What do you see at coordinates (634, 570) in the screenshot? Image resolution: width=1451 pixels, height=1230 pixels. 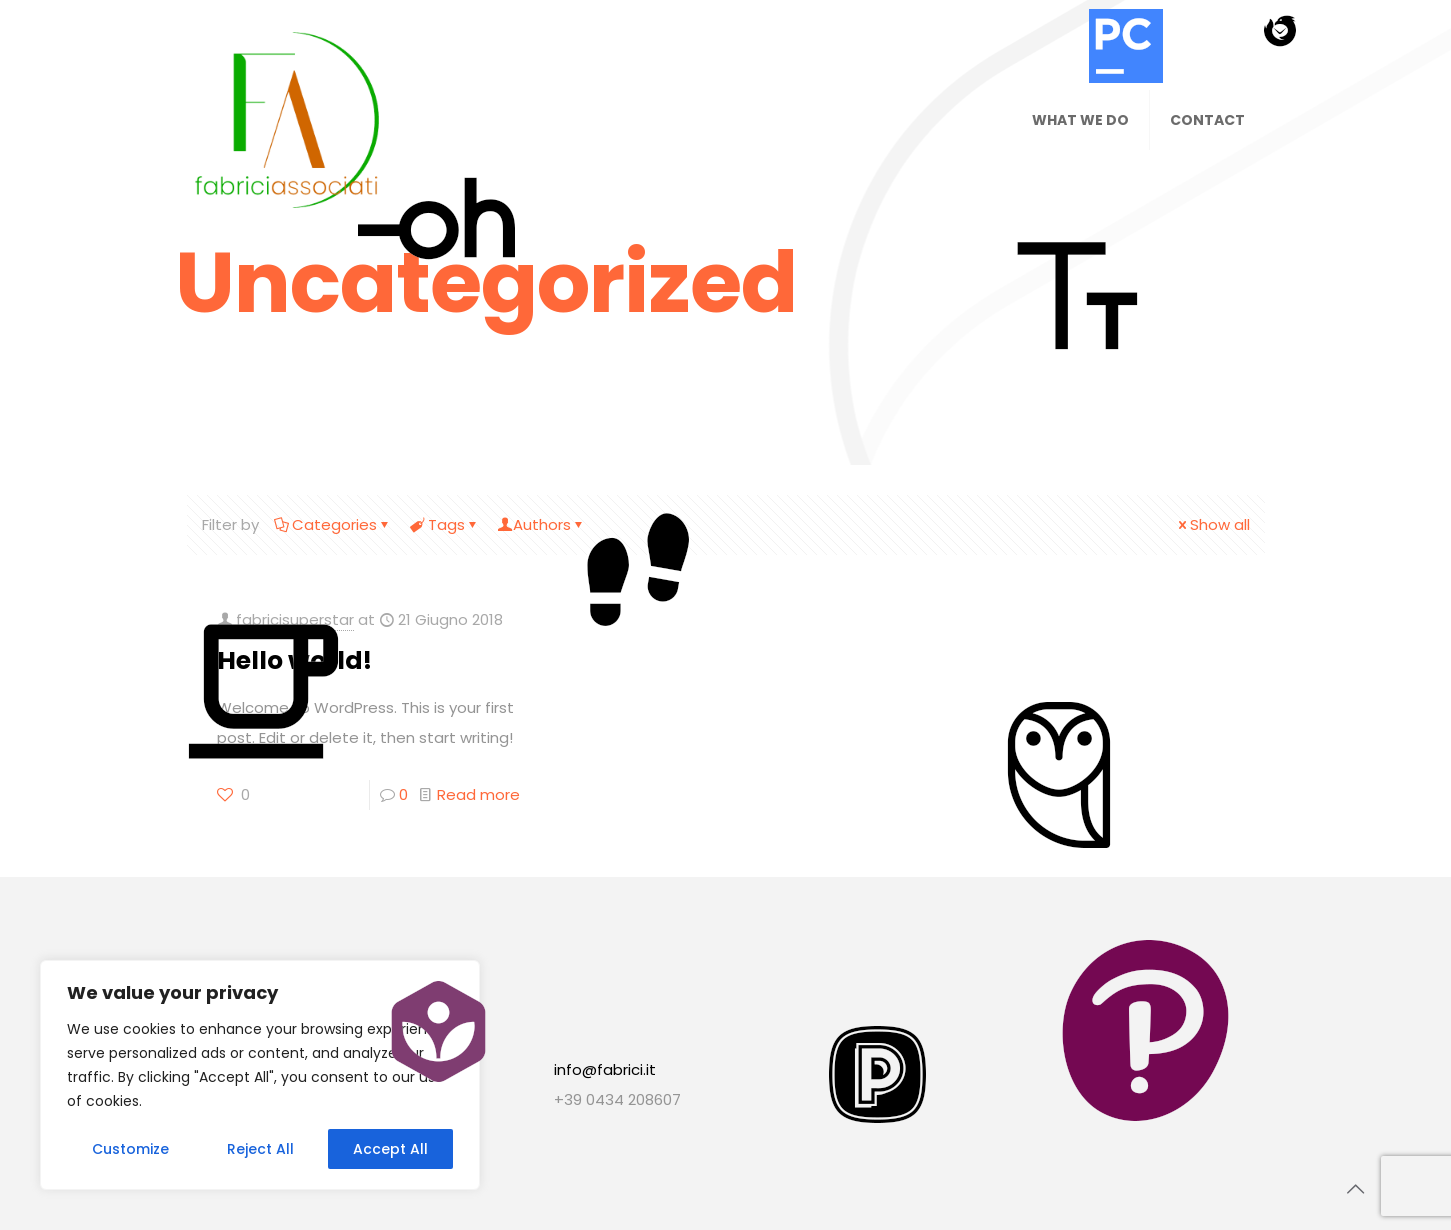 I see `view your walking route or path history` at bounding box center [634, 570].